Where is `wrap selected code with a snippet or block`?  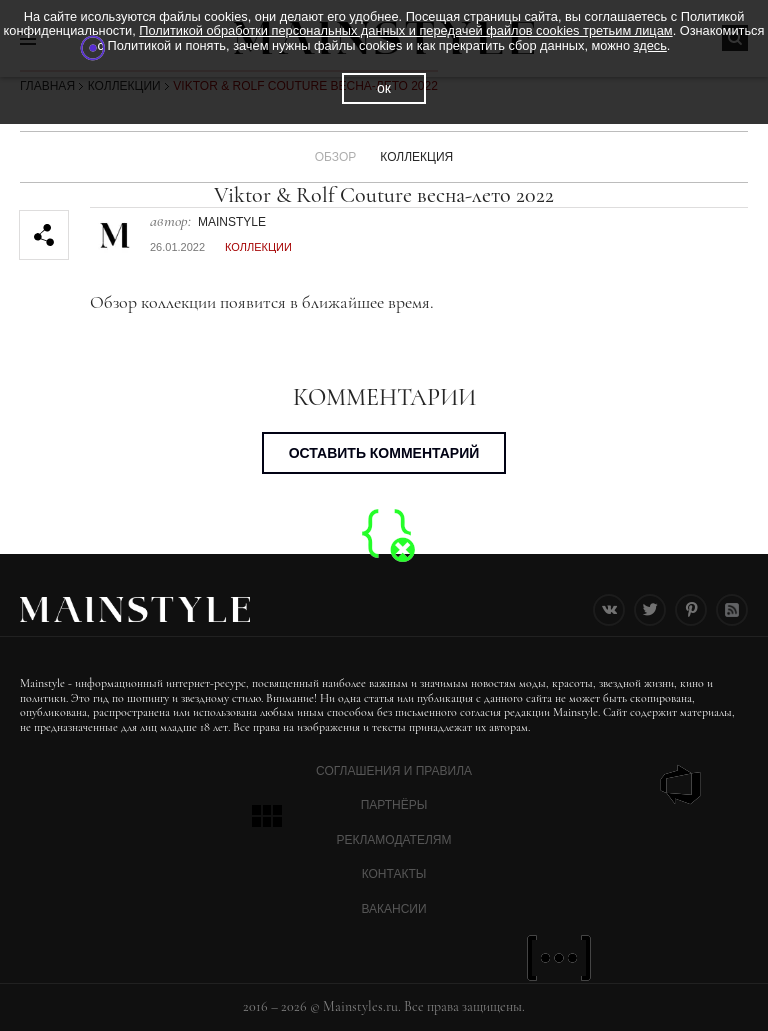
wrap selected code with a snippet or block is located at coordinates (559, 958).